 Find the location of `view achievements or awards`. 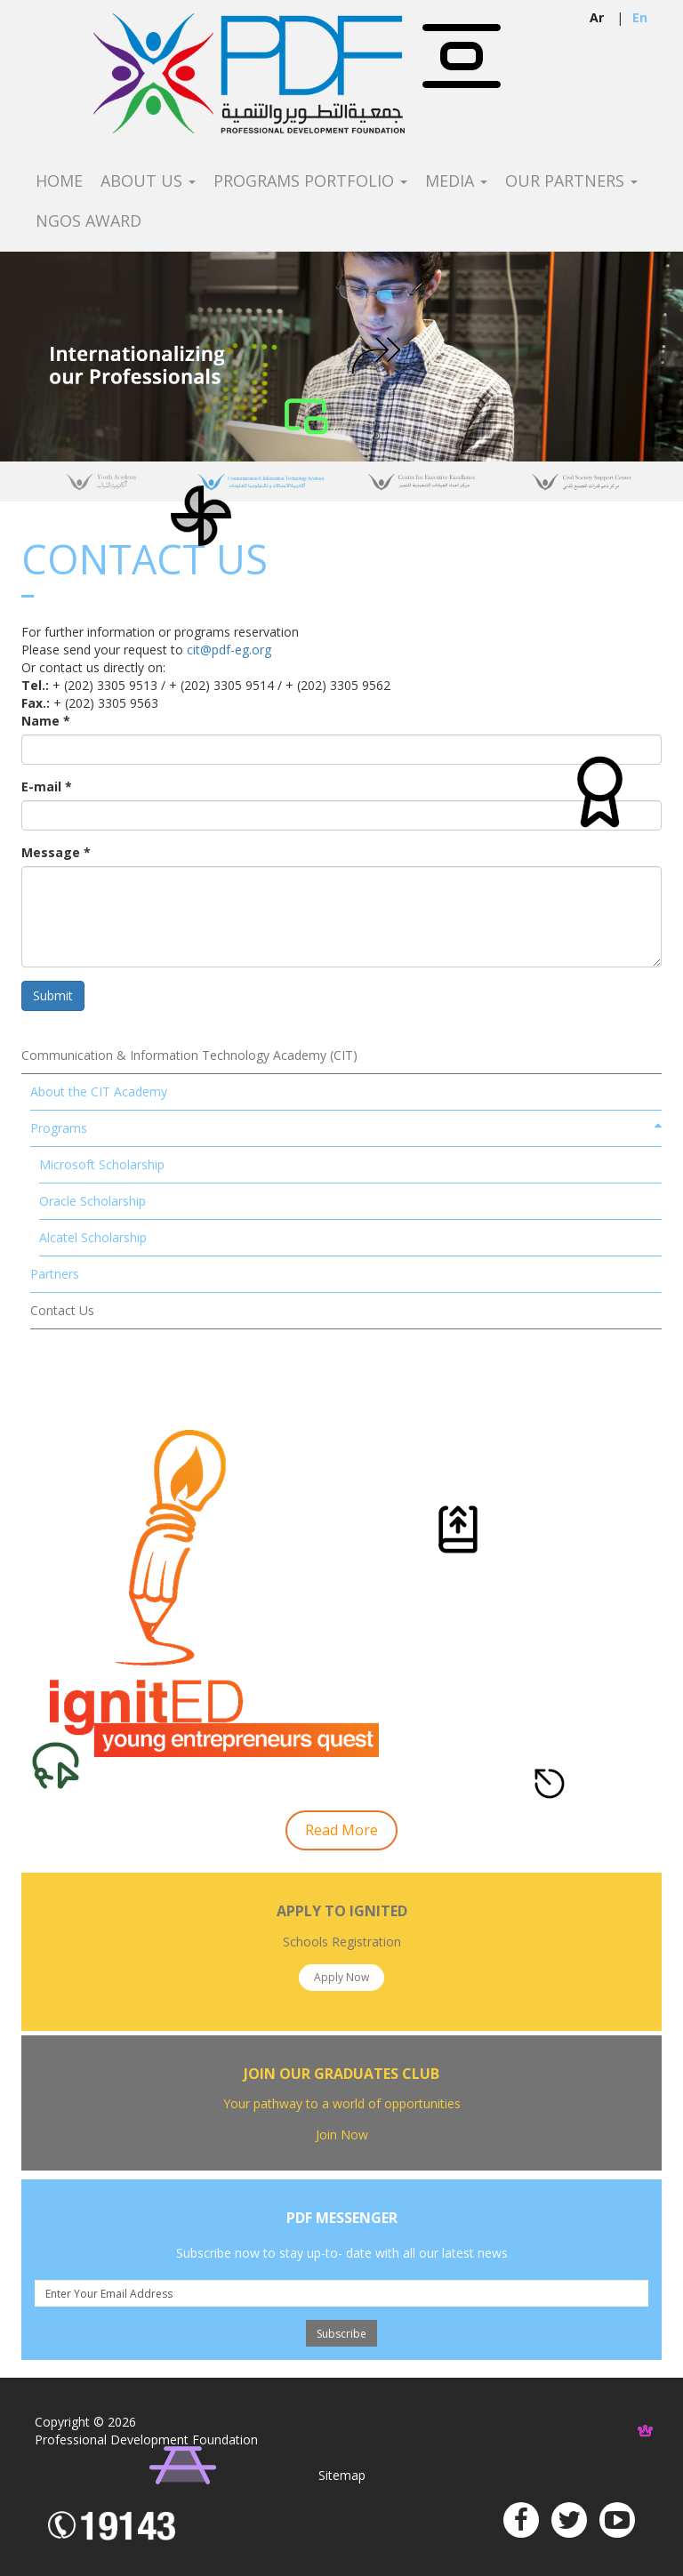

view achievements or awards is located at coordinates (599, 791).